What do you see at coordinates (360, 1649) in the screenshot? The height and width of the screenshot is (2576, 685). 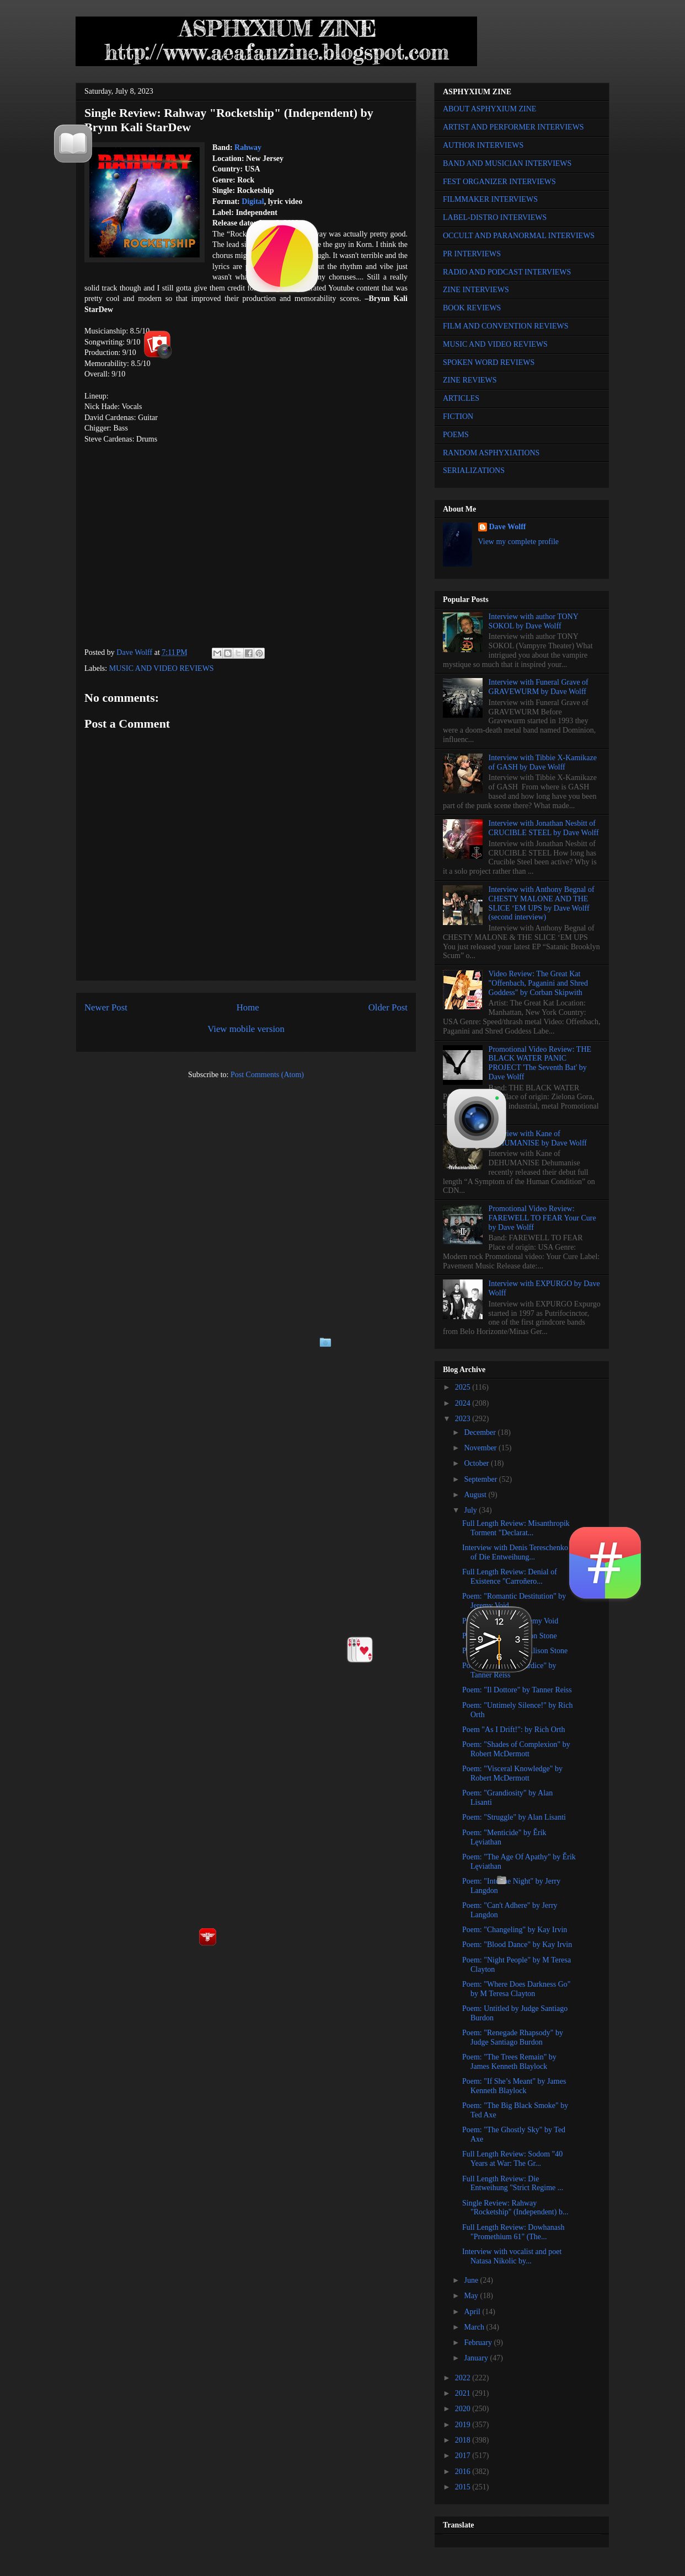 I see `launch solitaire card game` at bounding box center [360, 1649].